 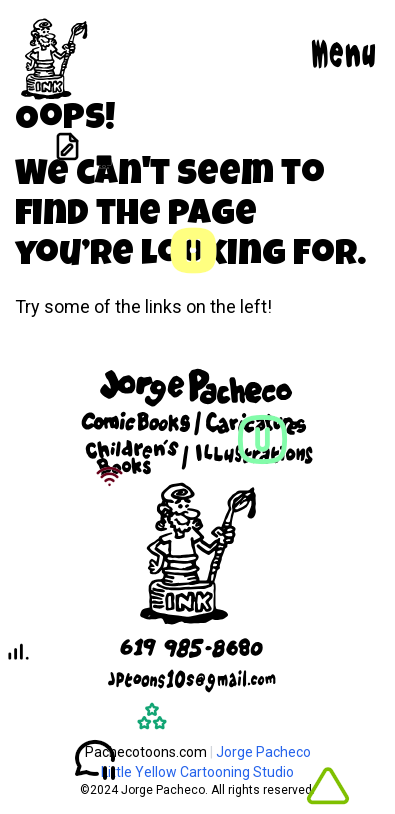 What do you see at coordinates (104, 162) in the screenshot?
I see `switch to desktop view` at bounding box center [104, 162].